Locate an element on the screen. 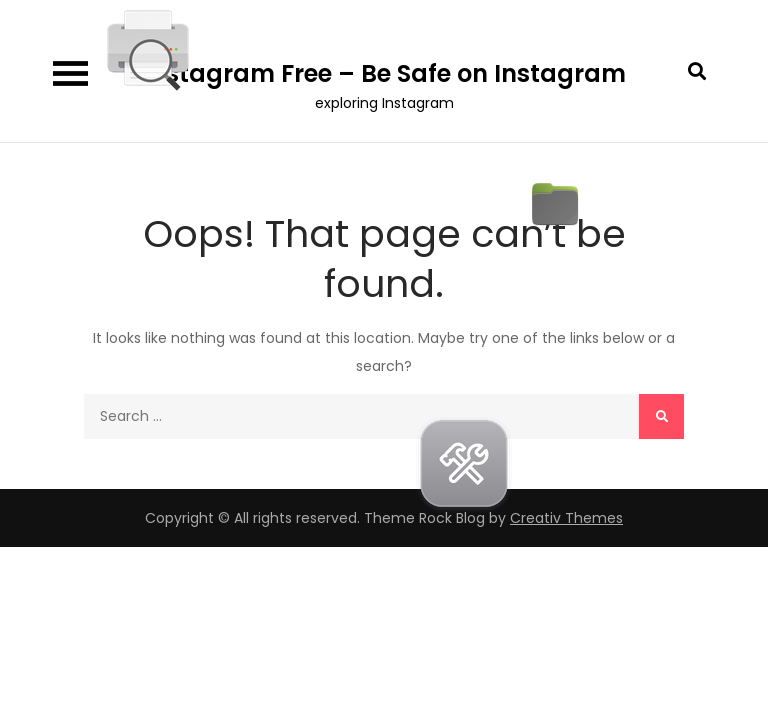 The image size is (768, 720). access advanced settings or preferences is located at coordinates (464, 465).